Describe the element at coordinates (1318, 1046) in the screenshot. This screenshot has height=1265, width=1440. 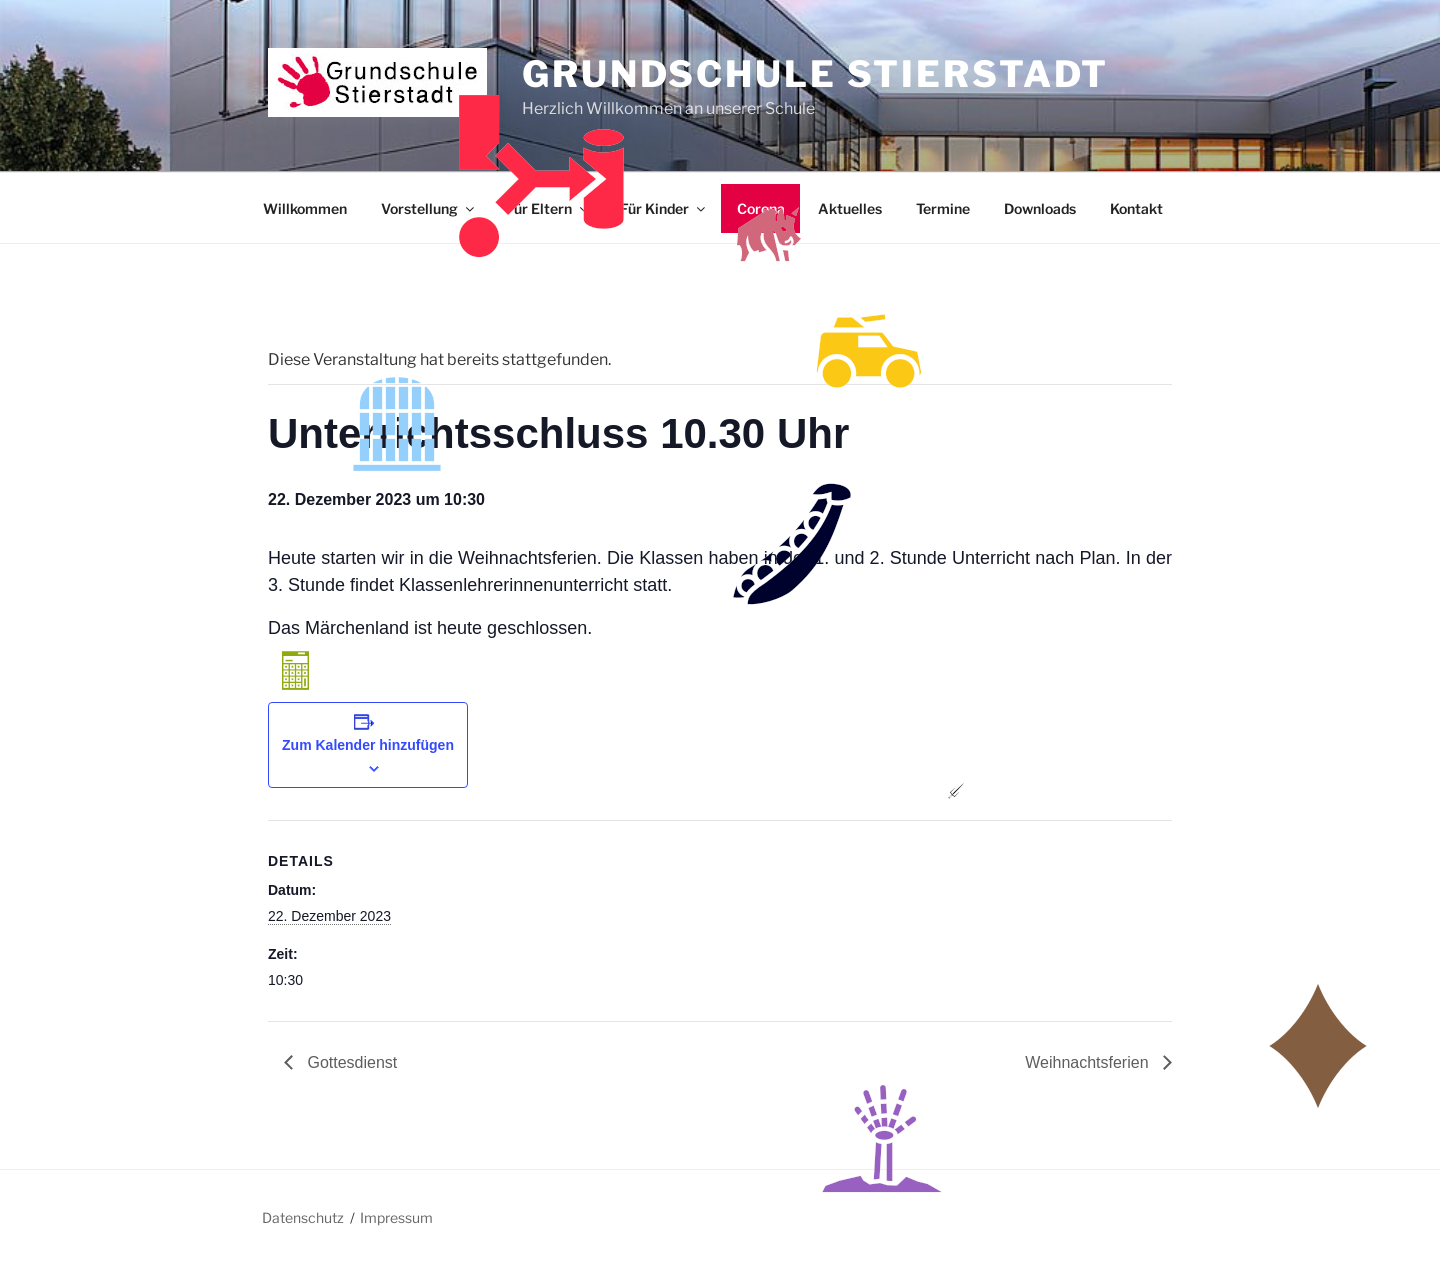
I see `indicates diamond suit in card games` at that location.